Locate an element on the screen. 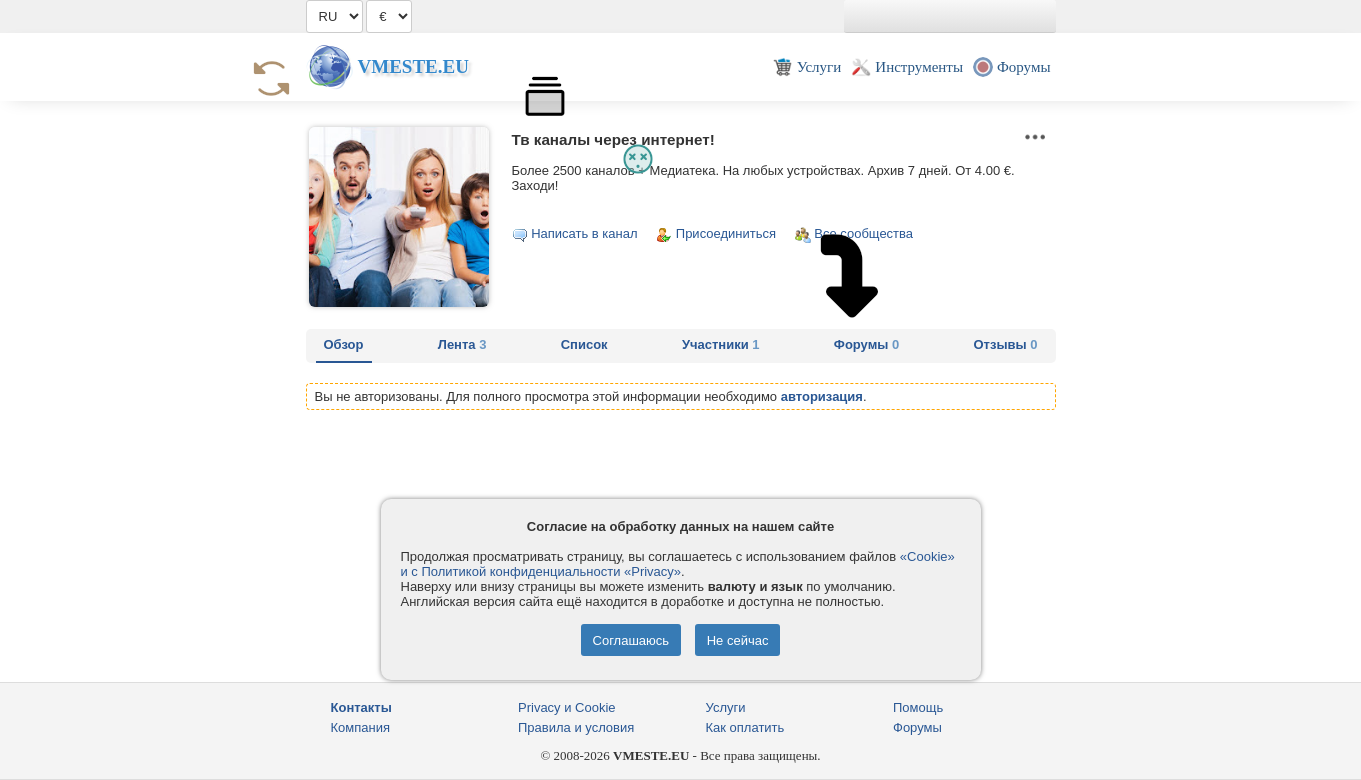 The width and height of the screenshot is (1361, 780). indicates an error or failed action is located at coordinates (638, 159).